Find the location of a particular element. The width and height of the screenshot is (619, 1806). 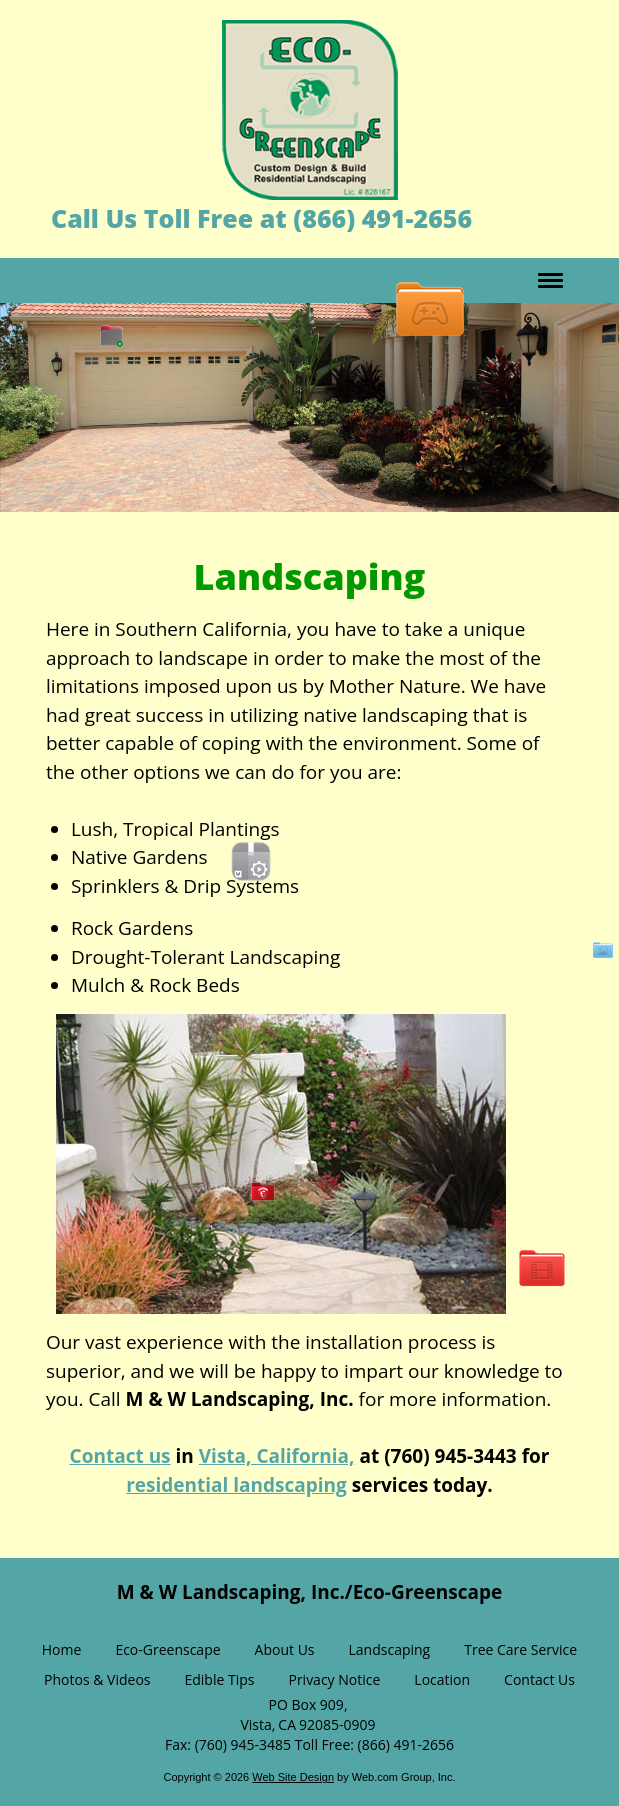

access YaST AutoYaST system configuration is located at coordinates (251, 862).